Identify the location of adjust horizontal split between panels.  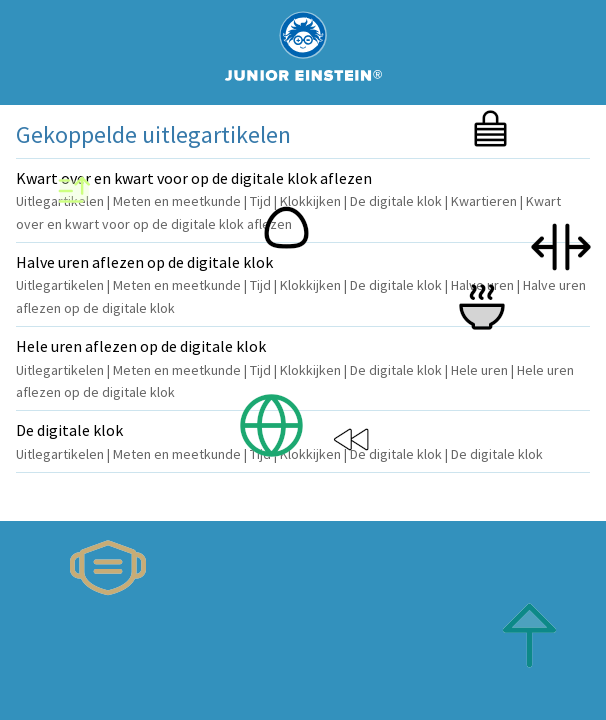
(561, 247).